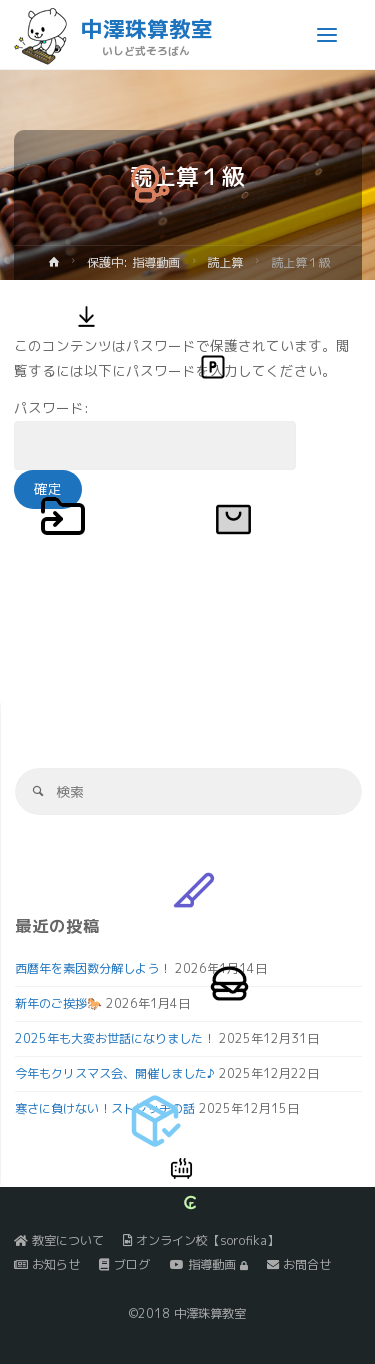 This screenshot has height=1364, width=375. I want to click on trigger an alarm or alert, so click(150, 183).